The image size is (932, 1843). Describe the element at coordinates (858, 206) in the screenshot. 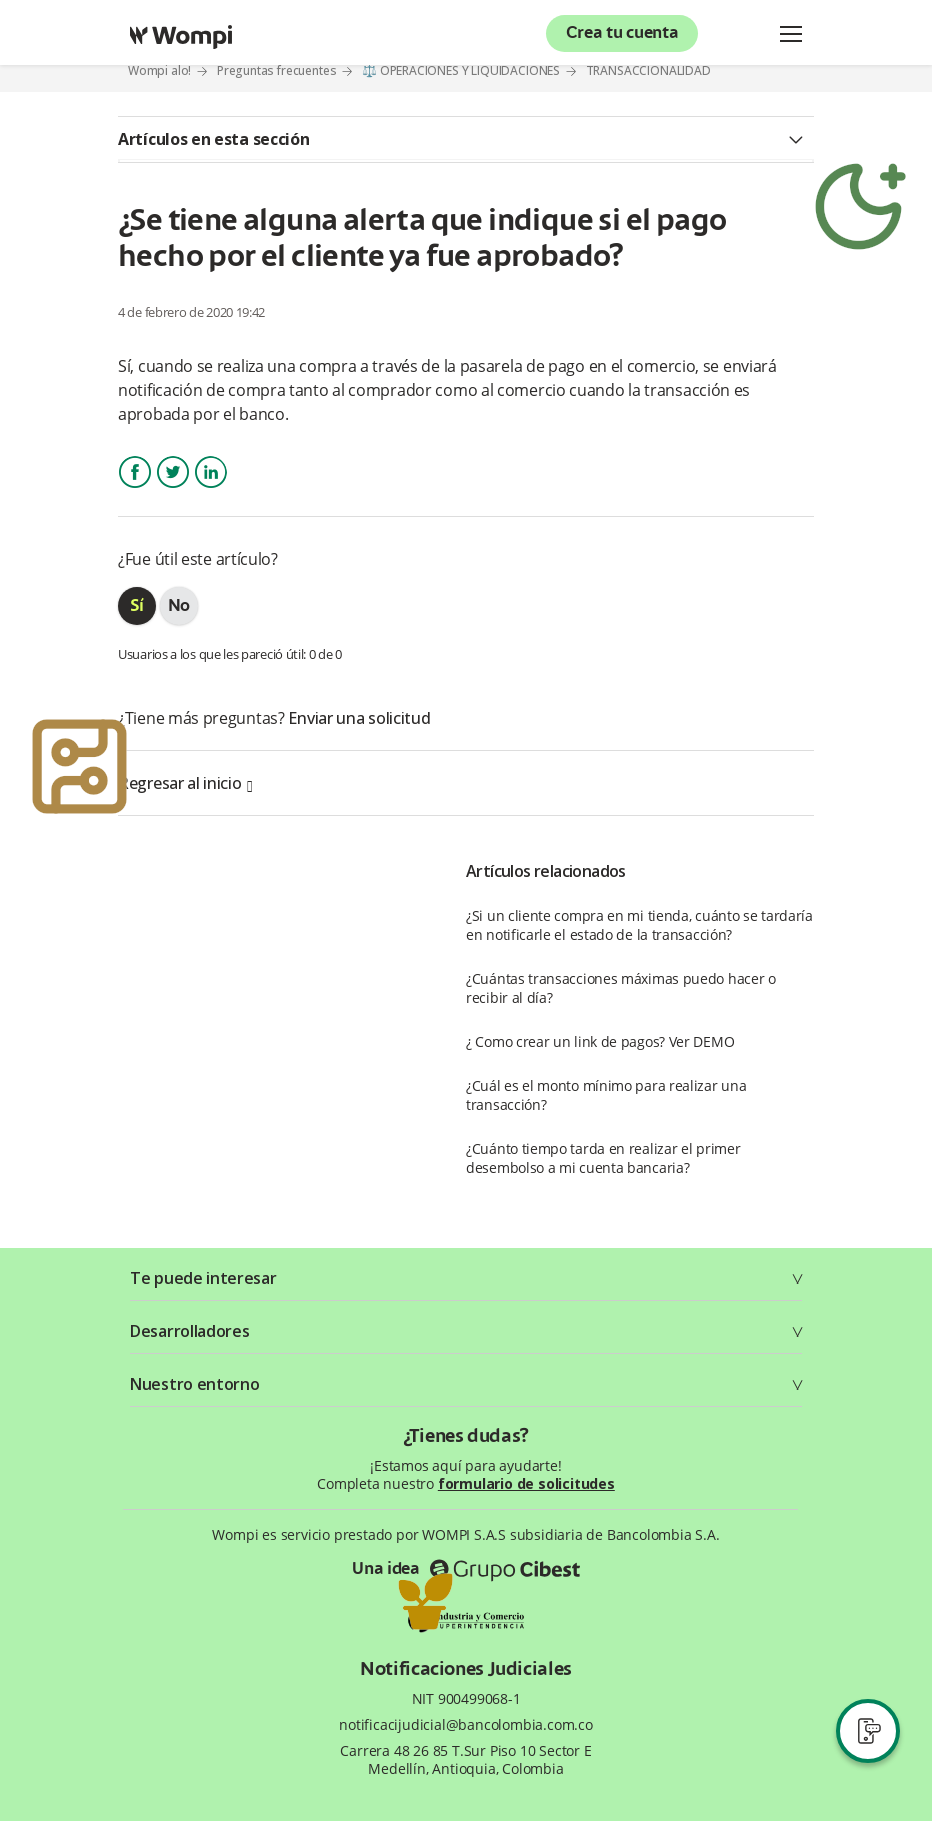

I see `enable dark mode or night theme` at that location.